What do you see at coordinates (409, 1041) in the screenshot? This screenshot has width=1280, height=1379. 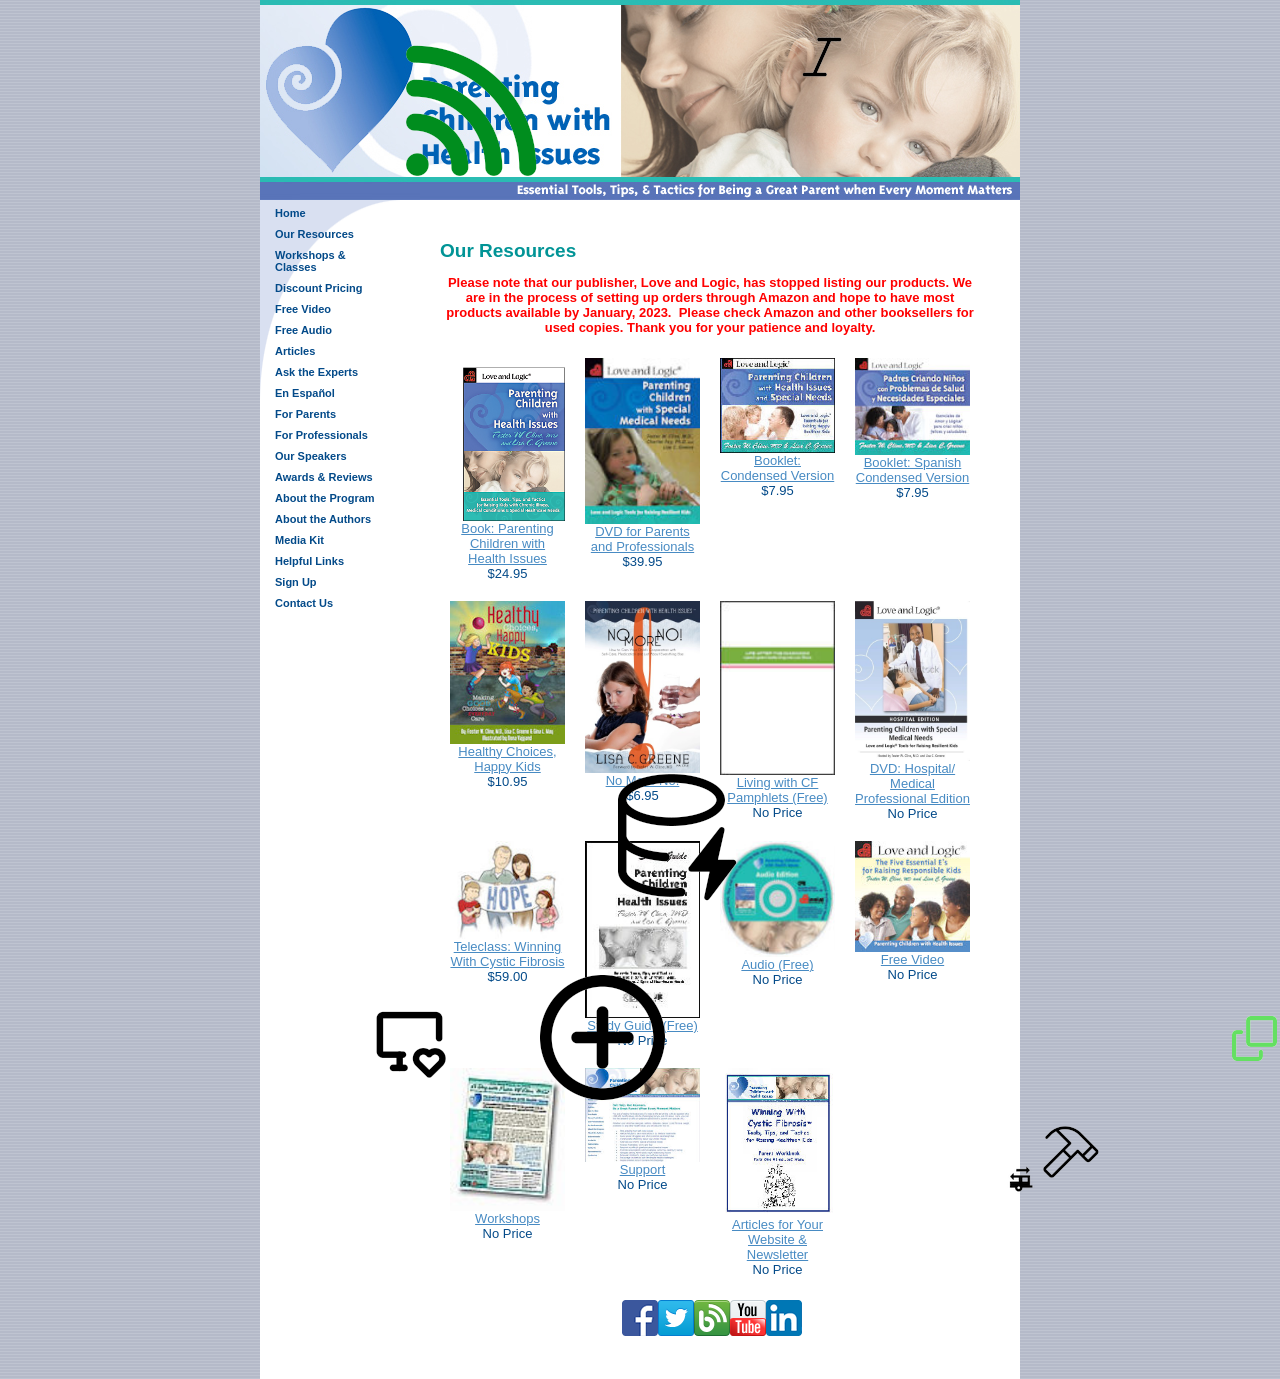 I see `add device to favorites` at bounding box center [409, 1041].